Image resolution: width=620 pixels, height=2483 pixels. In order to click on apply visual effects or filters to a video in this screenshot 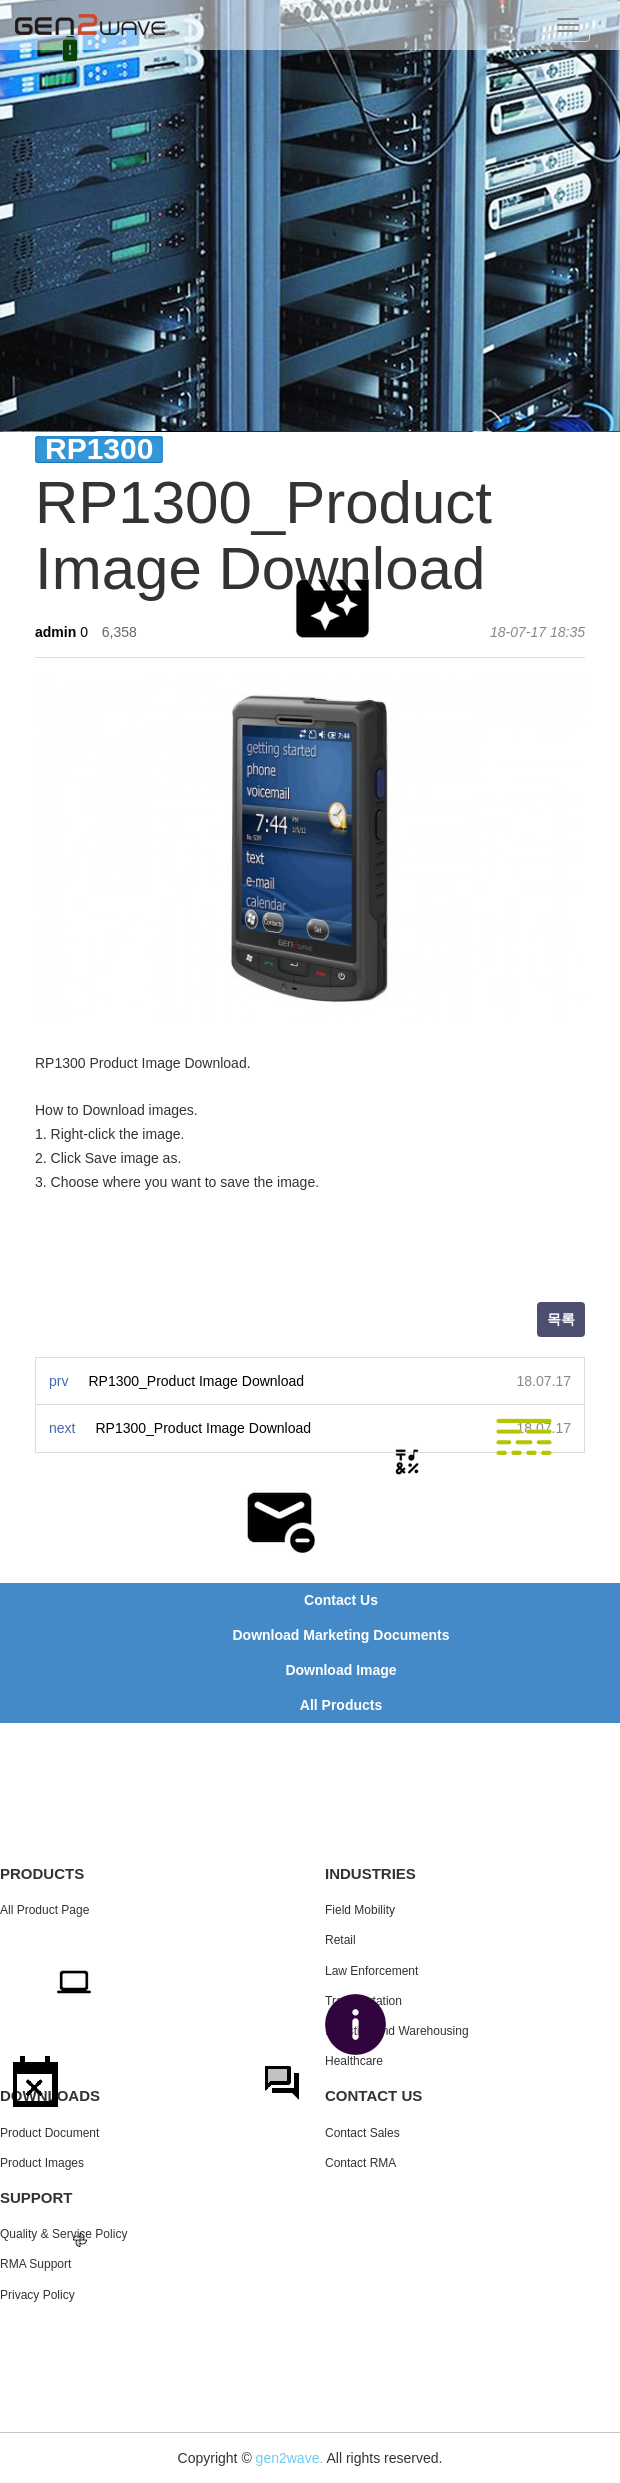, I will do `click(332, 608)`.